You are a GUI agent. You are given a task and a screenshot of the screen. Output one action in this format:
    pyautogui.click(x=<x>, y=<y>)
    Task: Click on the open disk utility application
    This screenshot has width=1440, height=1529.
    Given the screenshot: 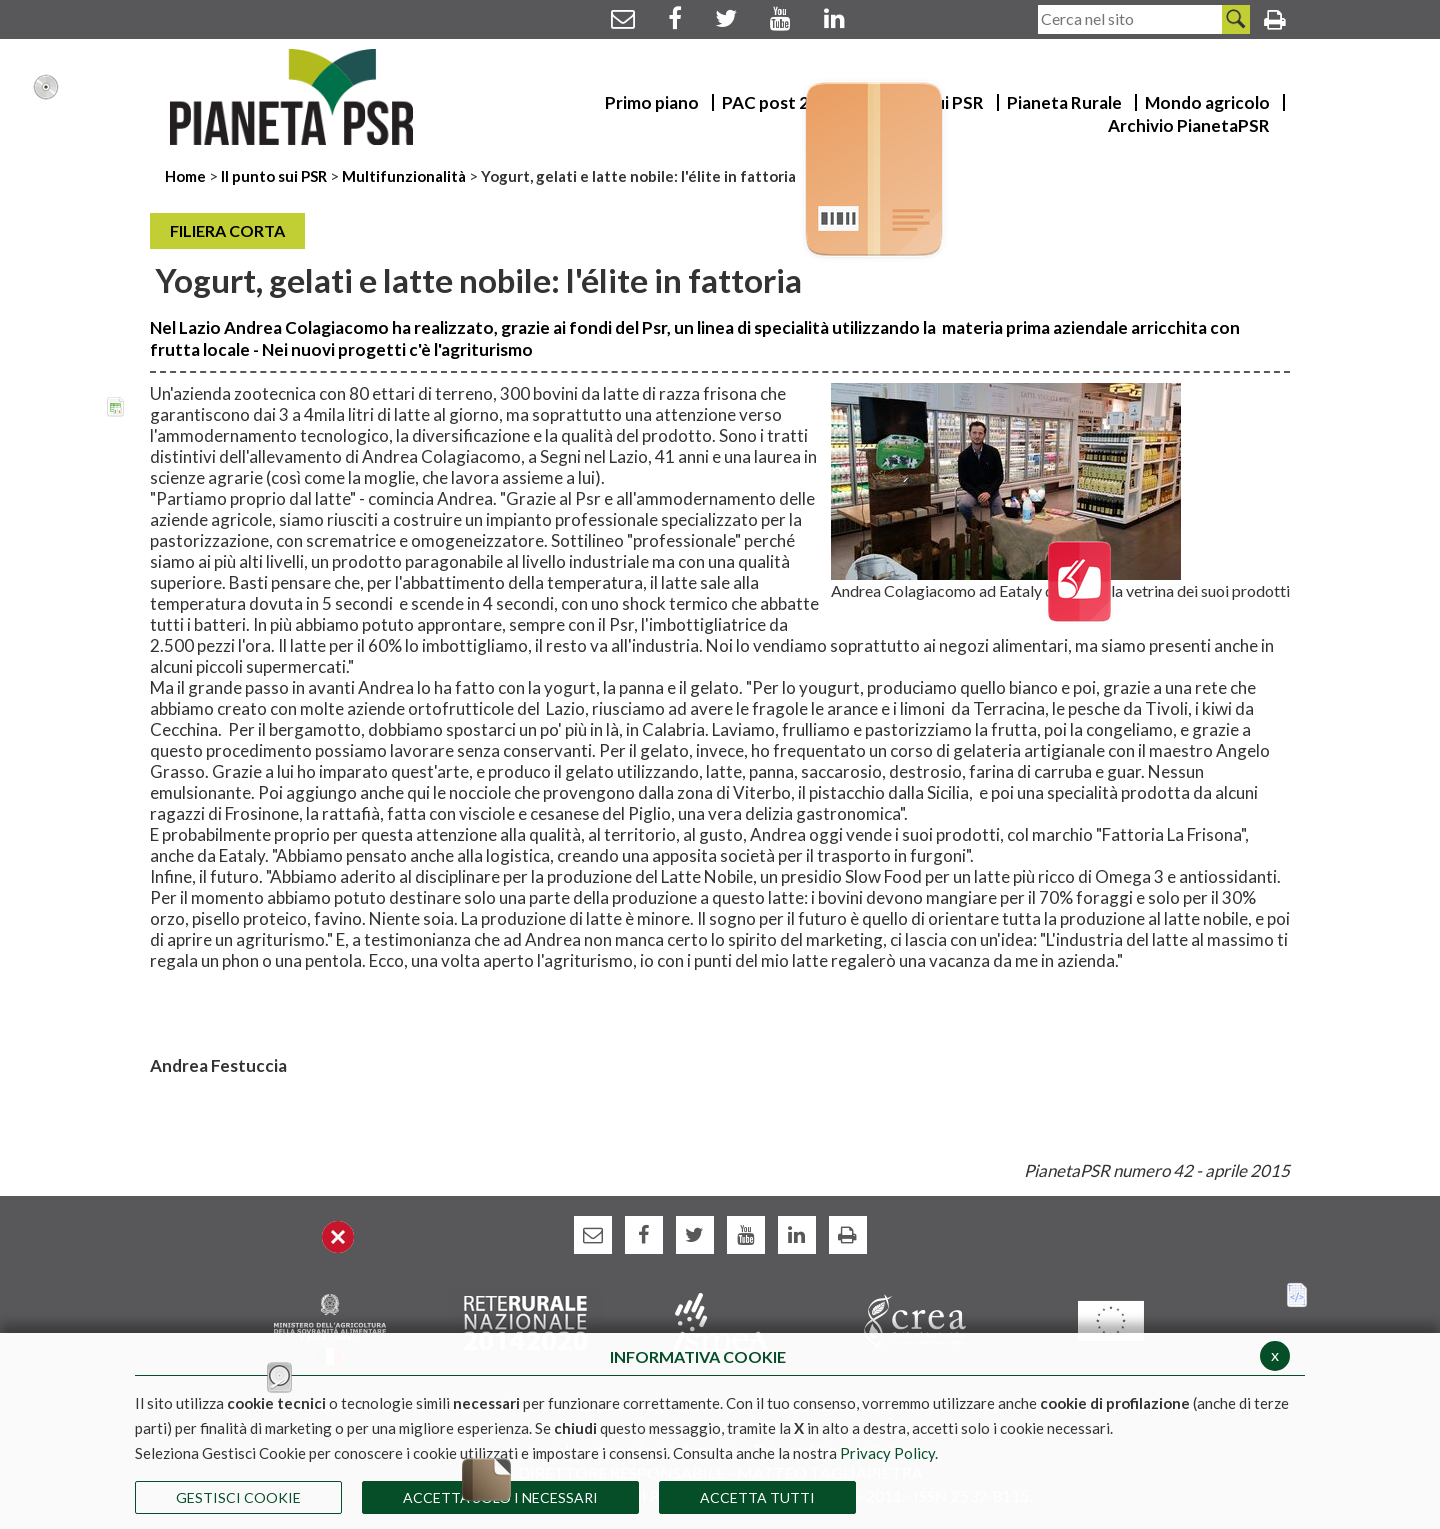 What is the action you would take?
    pyautogui.click(x=279, y=1377)
    